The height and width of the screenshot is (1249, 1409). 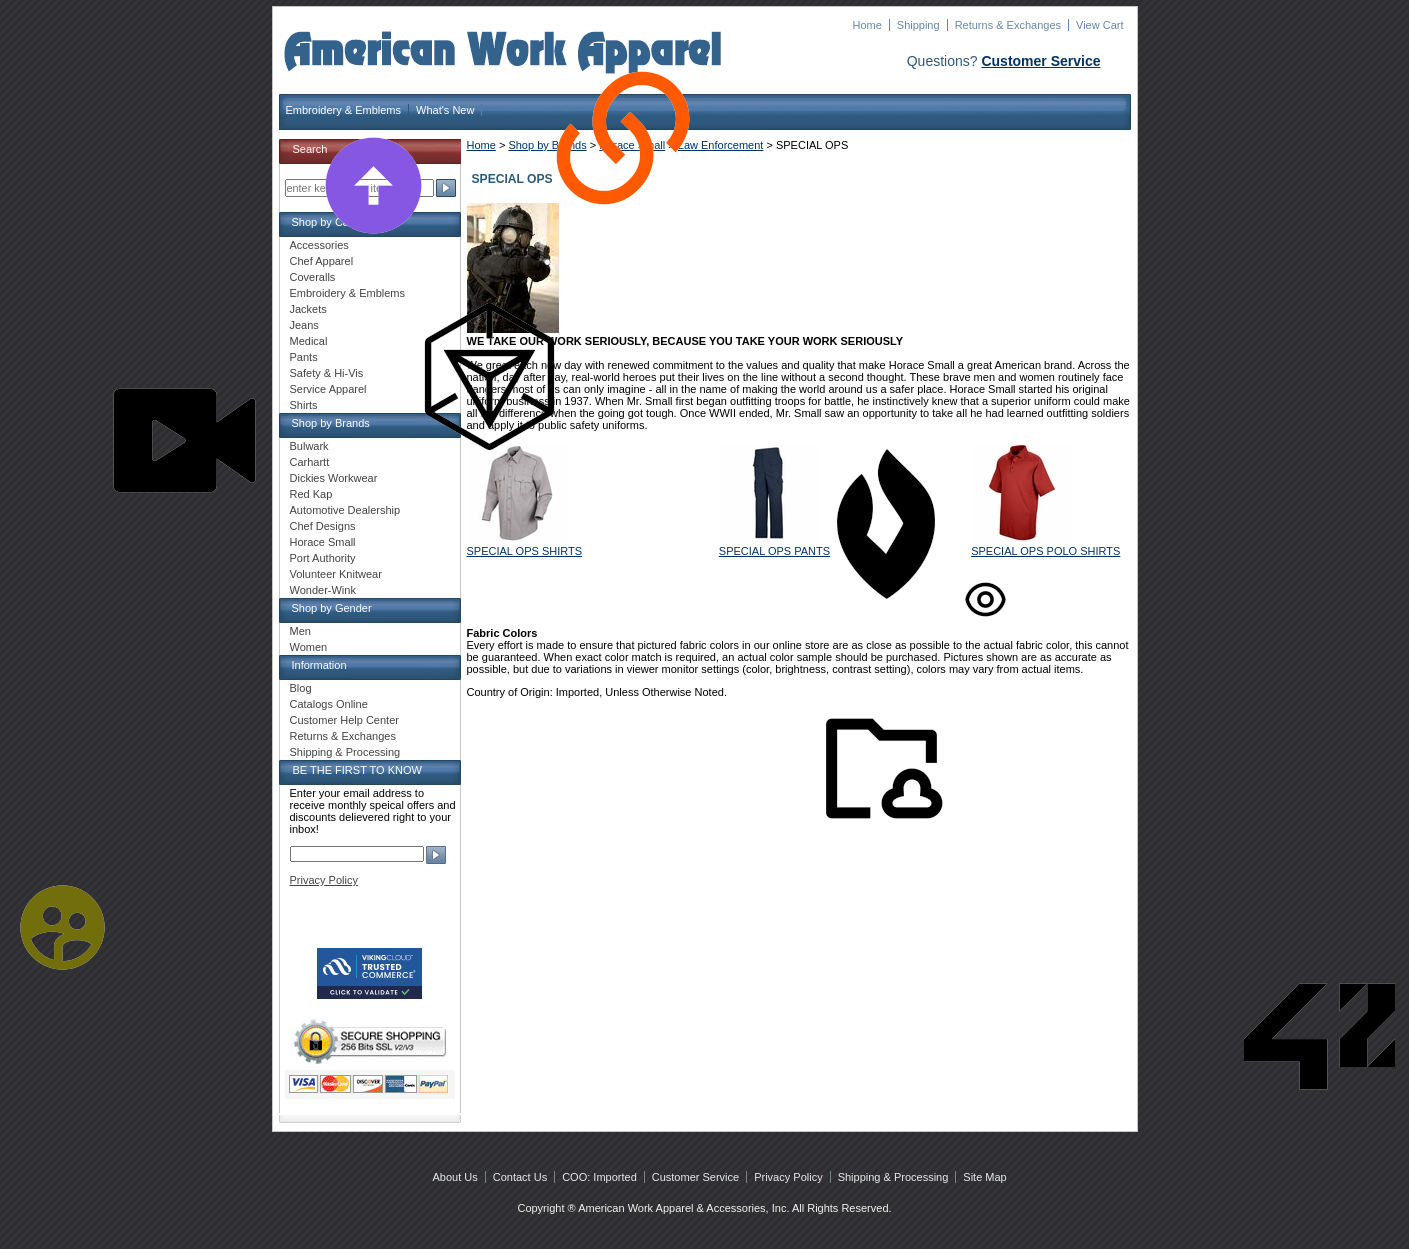 I want to click on 42 coding school logo, so click(x=1319, y=1036).